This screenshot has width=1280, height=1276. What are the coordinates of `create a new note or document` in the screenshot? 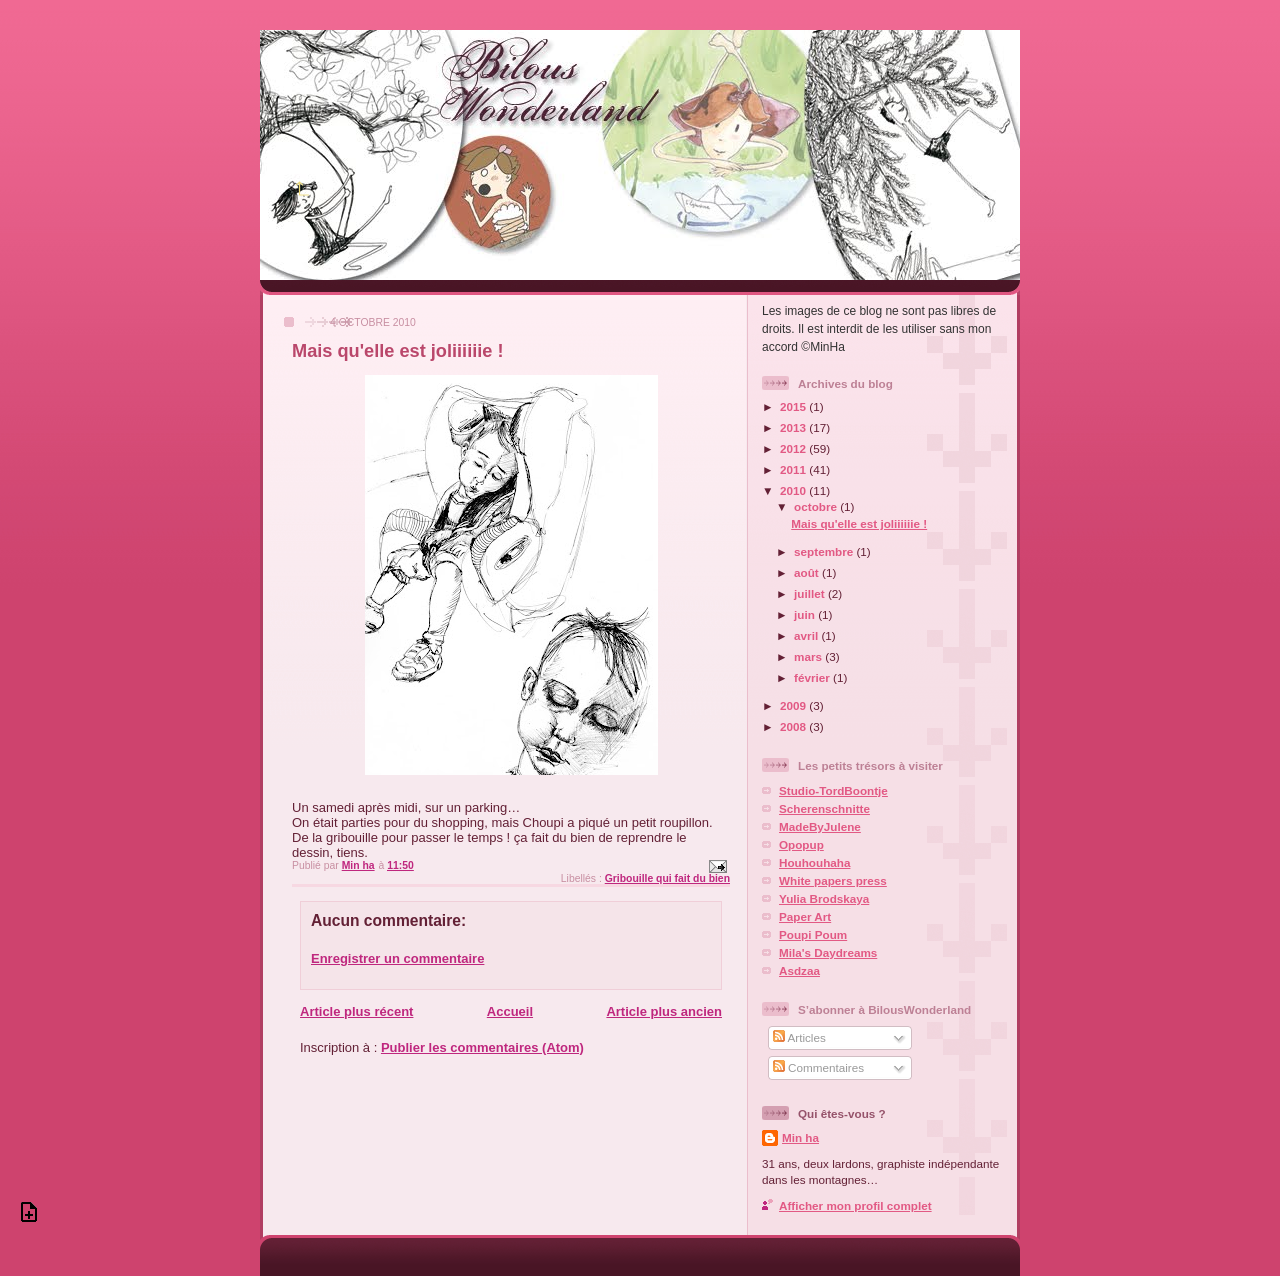 It's located at (29, 1212).